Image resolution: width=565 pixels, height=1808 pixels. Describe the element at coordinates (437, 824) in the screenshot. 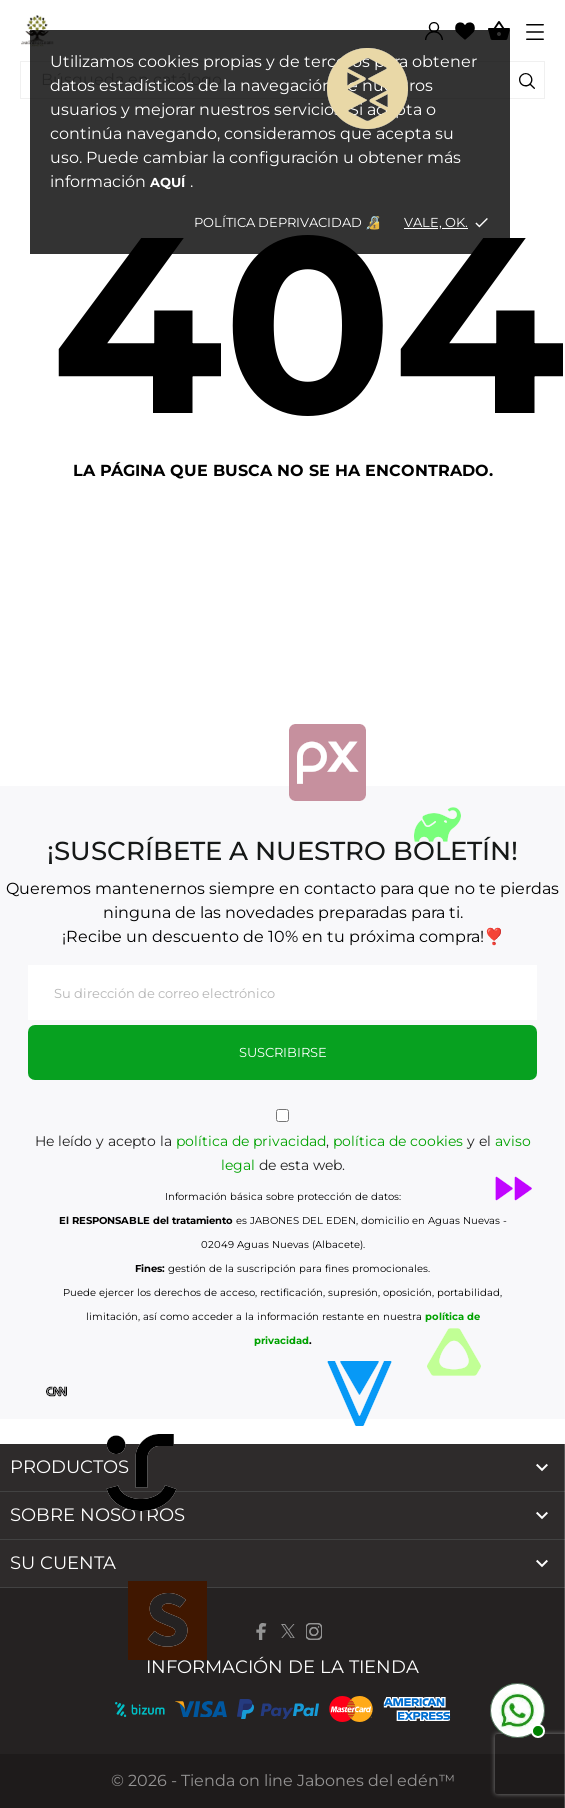

I see `Gradle build automation tool logo` at that location.